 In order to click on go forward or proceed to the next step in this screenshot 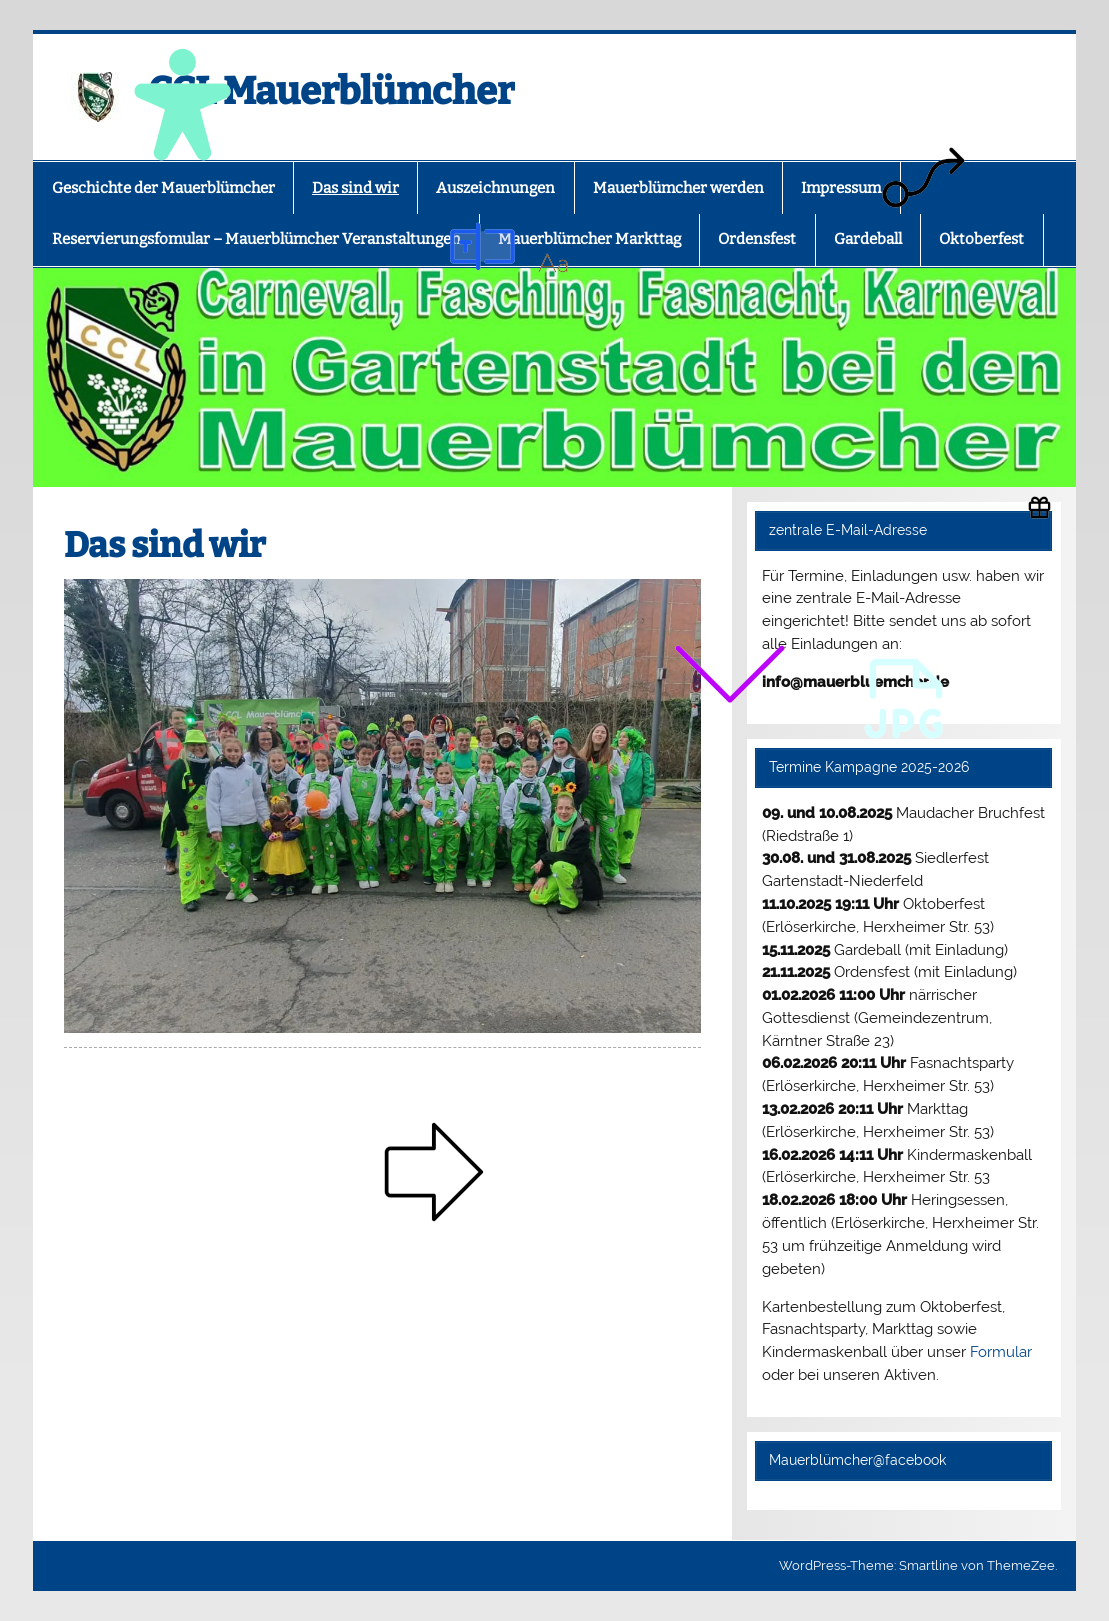, I will do `click(430, 1172)`.